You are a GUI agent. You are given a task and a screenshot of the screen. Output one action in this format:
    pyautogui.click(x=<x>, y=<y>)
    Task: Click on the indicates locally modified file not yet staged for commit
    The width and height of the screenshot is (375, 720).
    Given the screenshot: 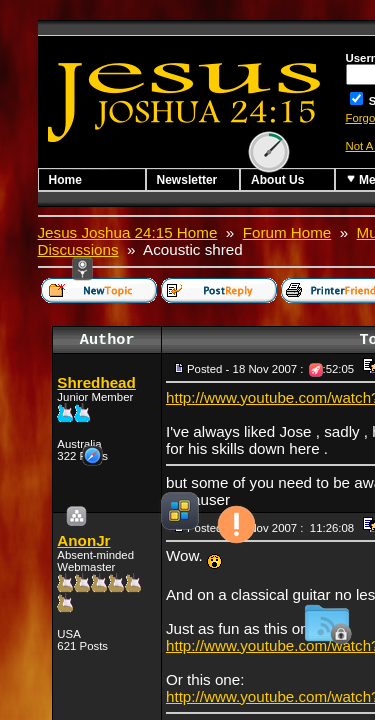 What is the action you would take?
    pyautogui.click(x=236, y=524)
    